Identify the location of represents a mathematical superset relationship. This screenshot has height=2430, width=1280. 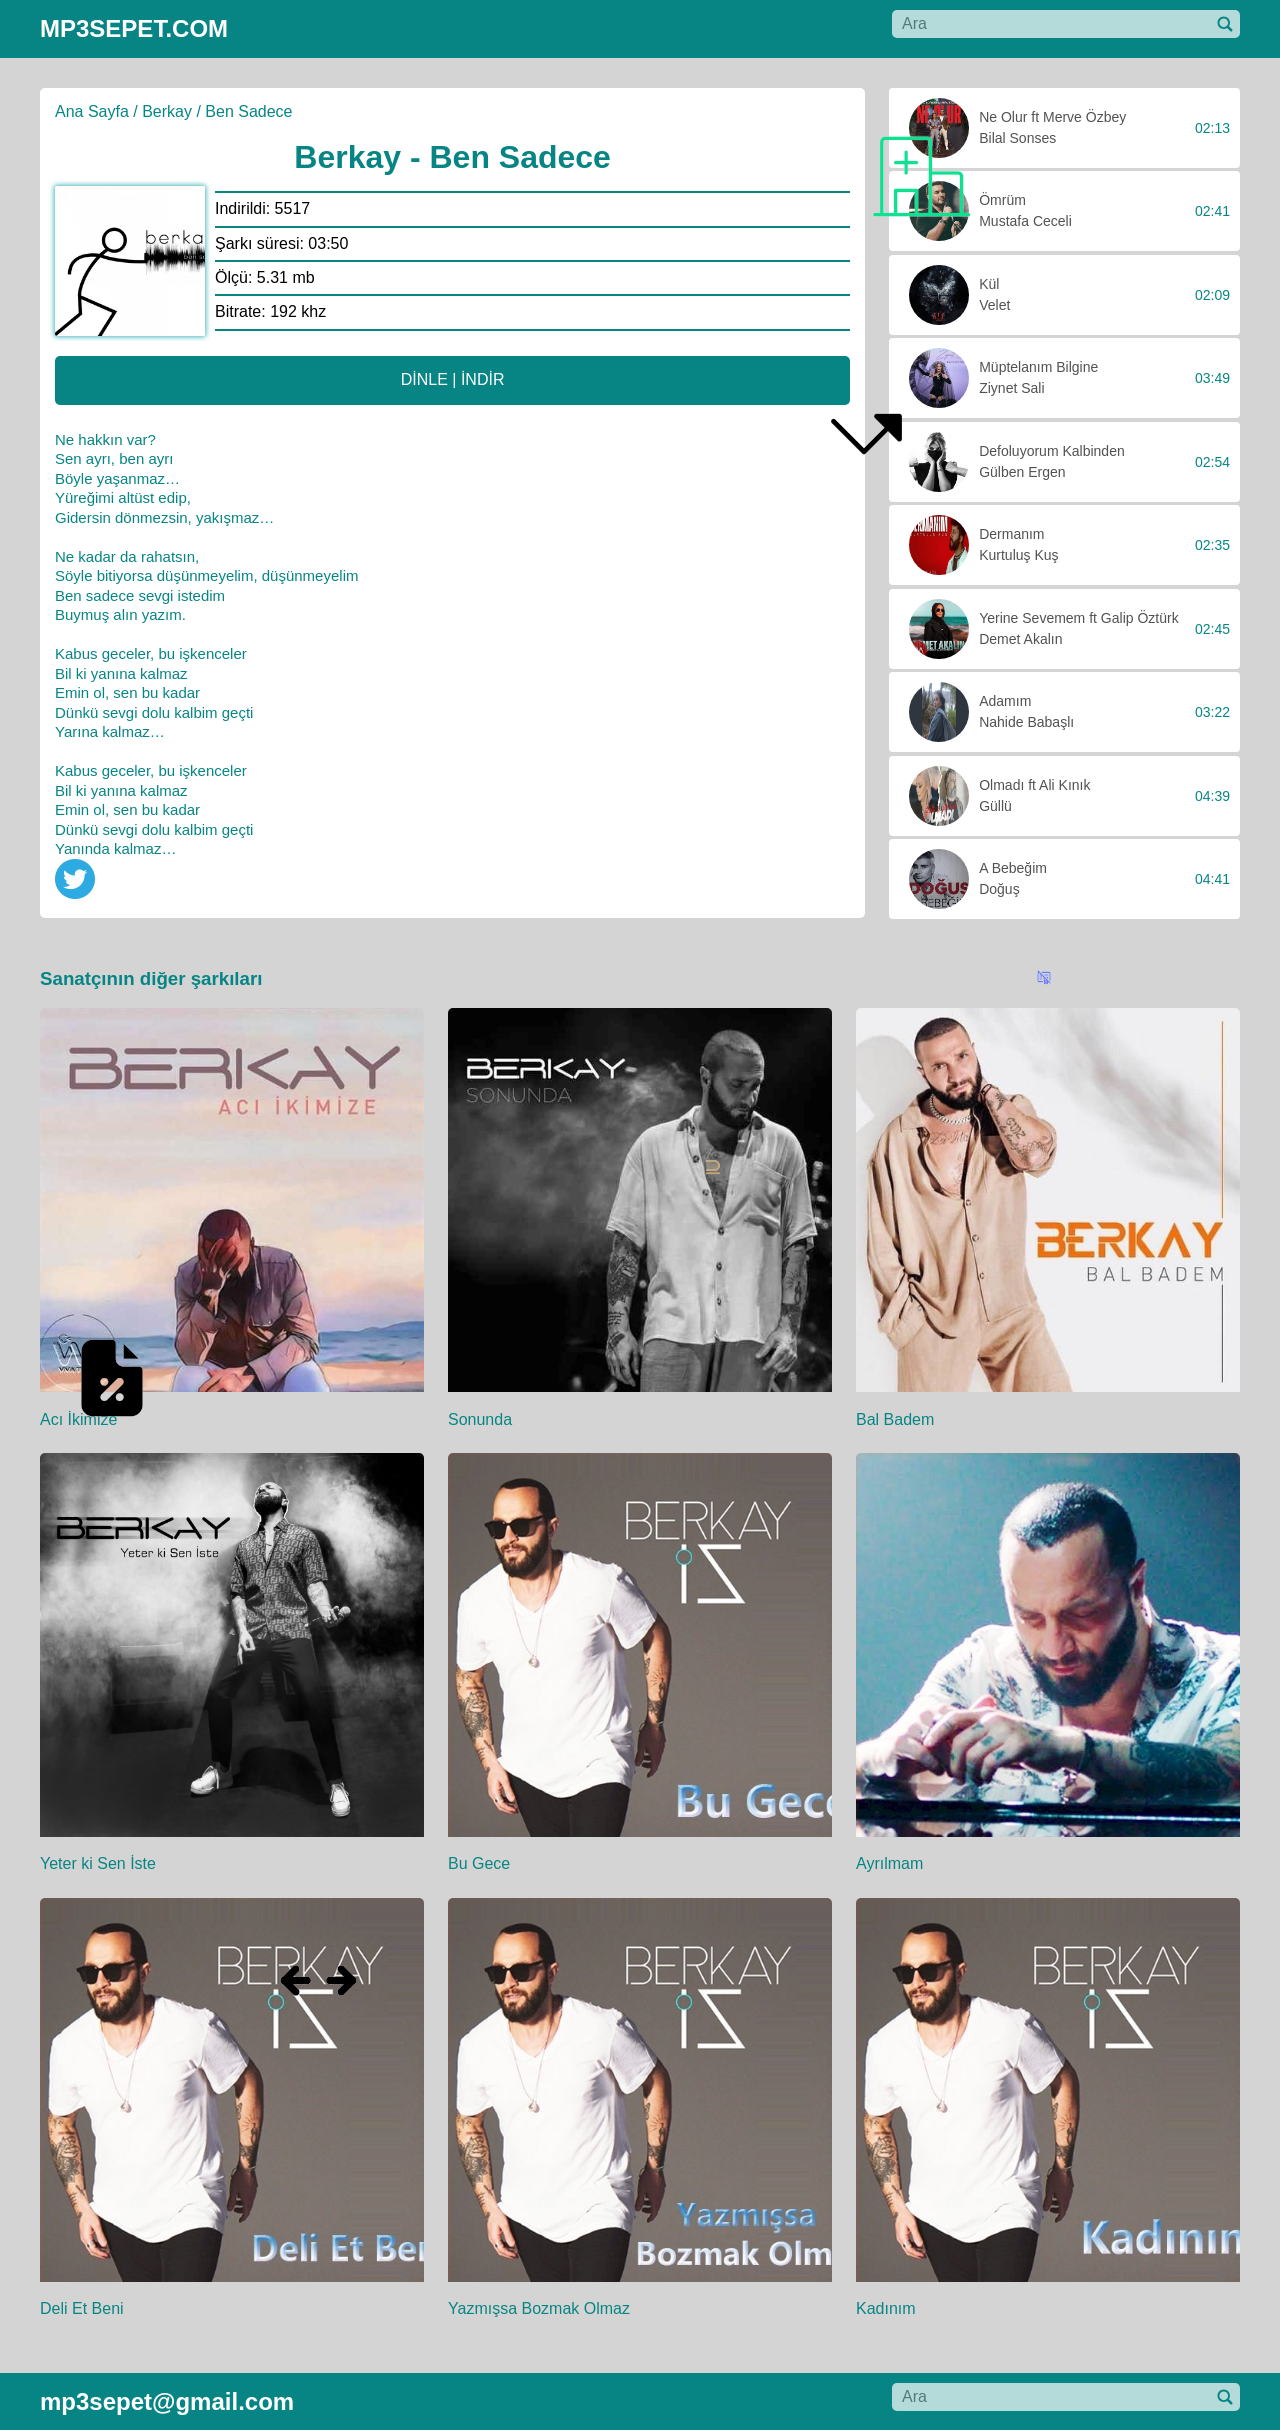
(712, 1167).